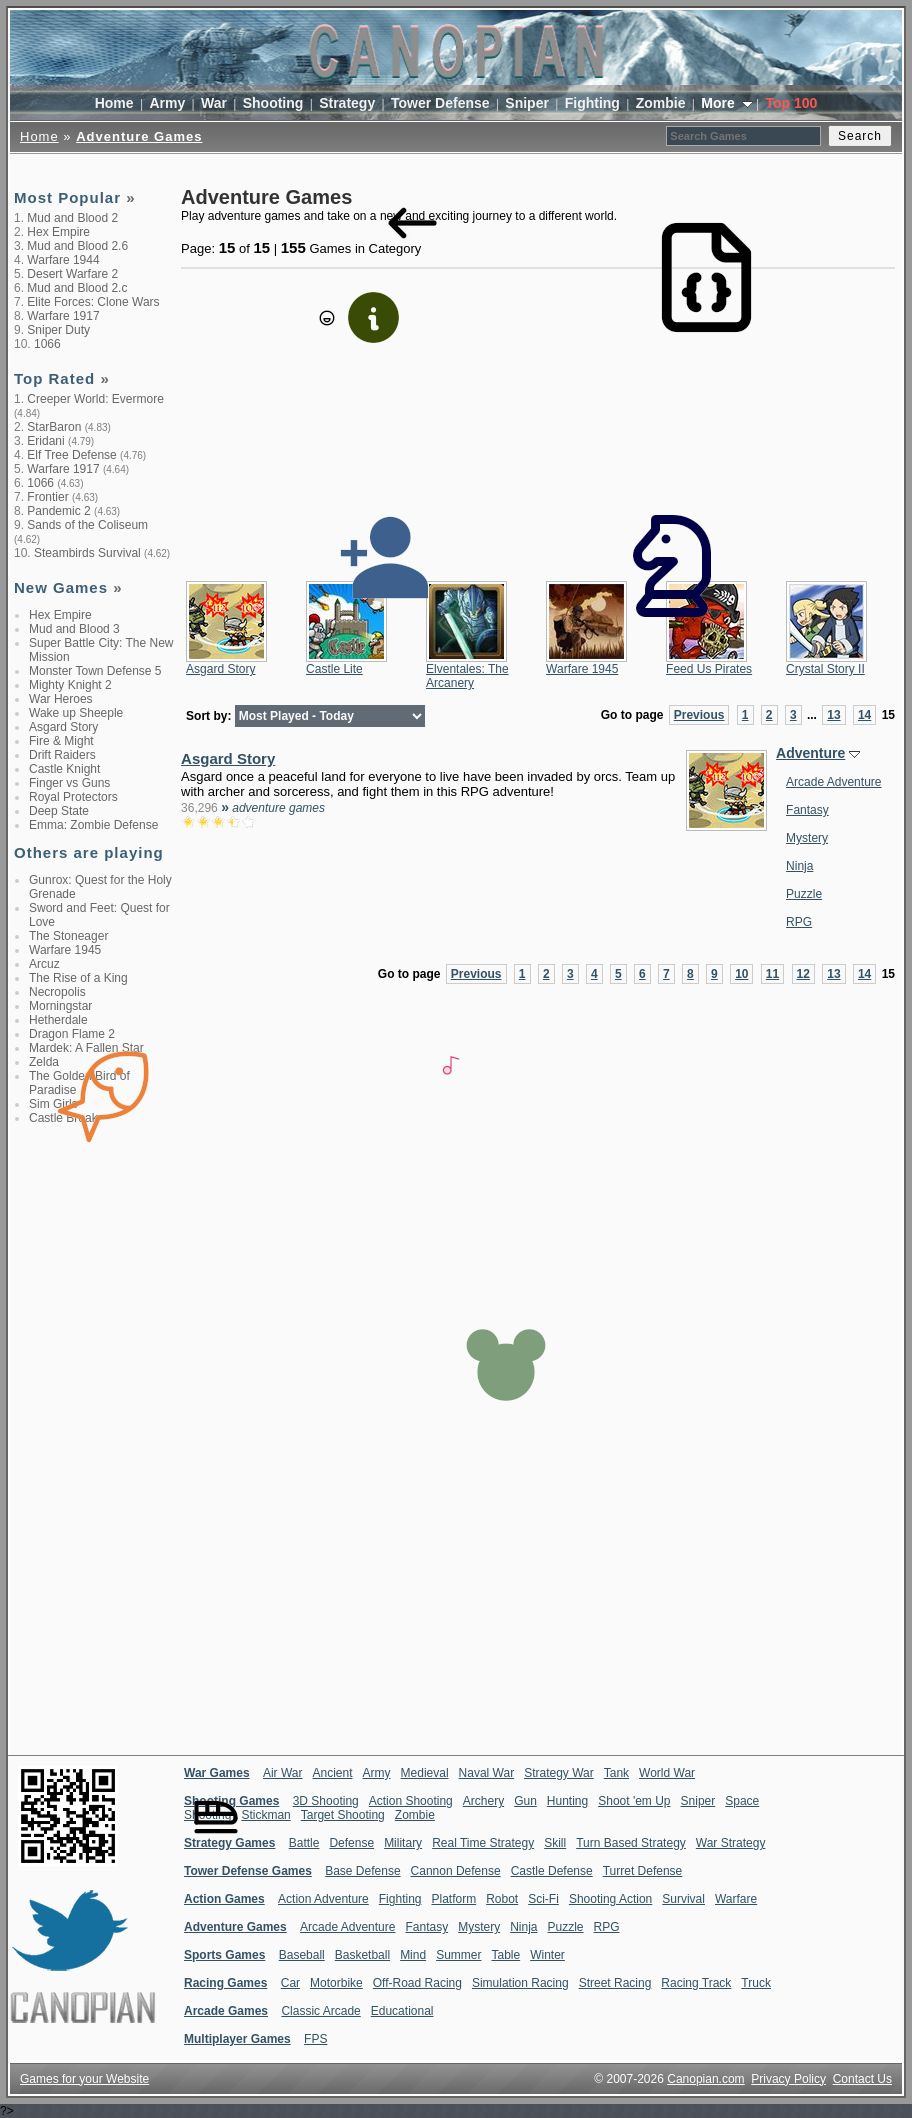 Image resolution: width=912 pixels, height=2118 pixels. What do you see at coordinates (108, 1092) in the screenshot?
I see `browse seafood or fish-related content` at bounding box center [108, 1092].